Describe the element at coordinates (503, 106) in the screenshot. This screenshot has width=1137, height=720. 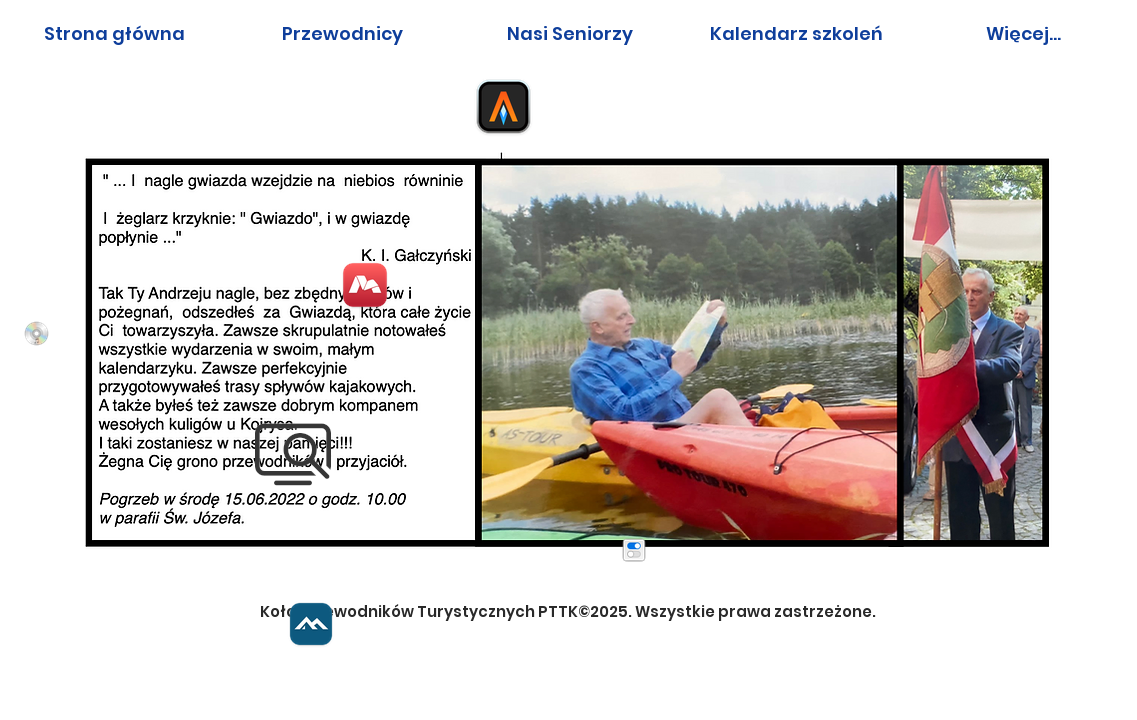
I see `launch alacritty terminal emulator` at that location.